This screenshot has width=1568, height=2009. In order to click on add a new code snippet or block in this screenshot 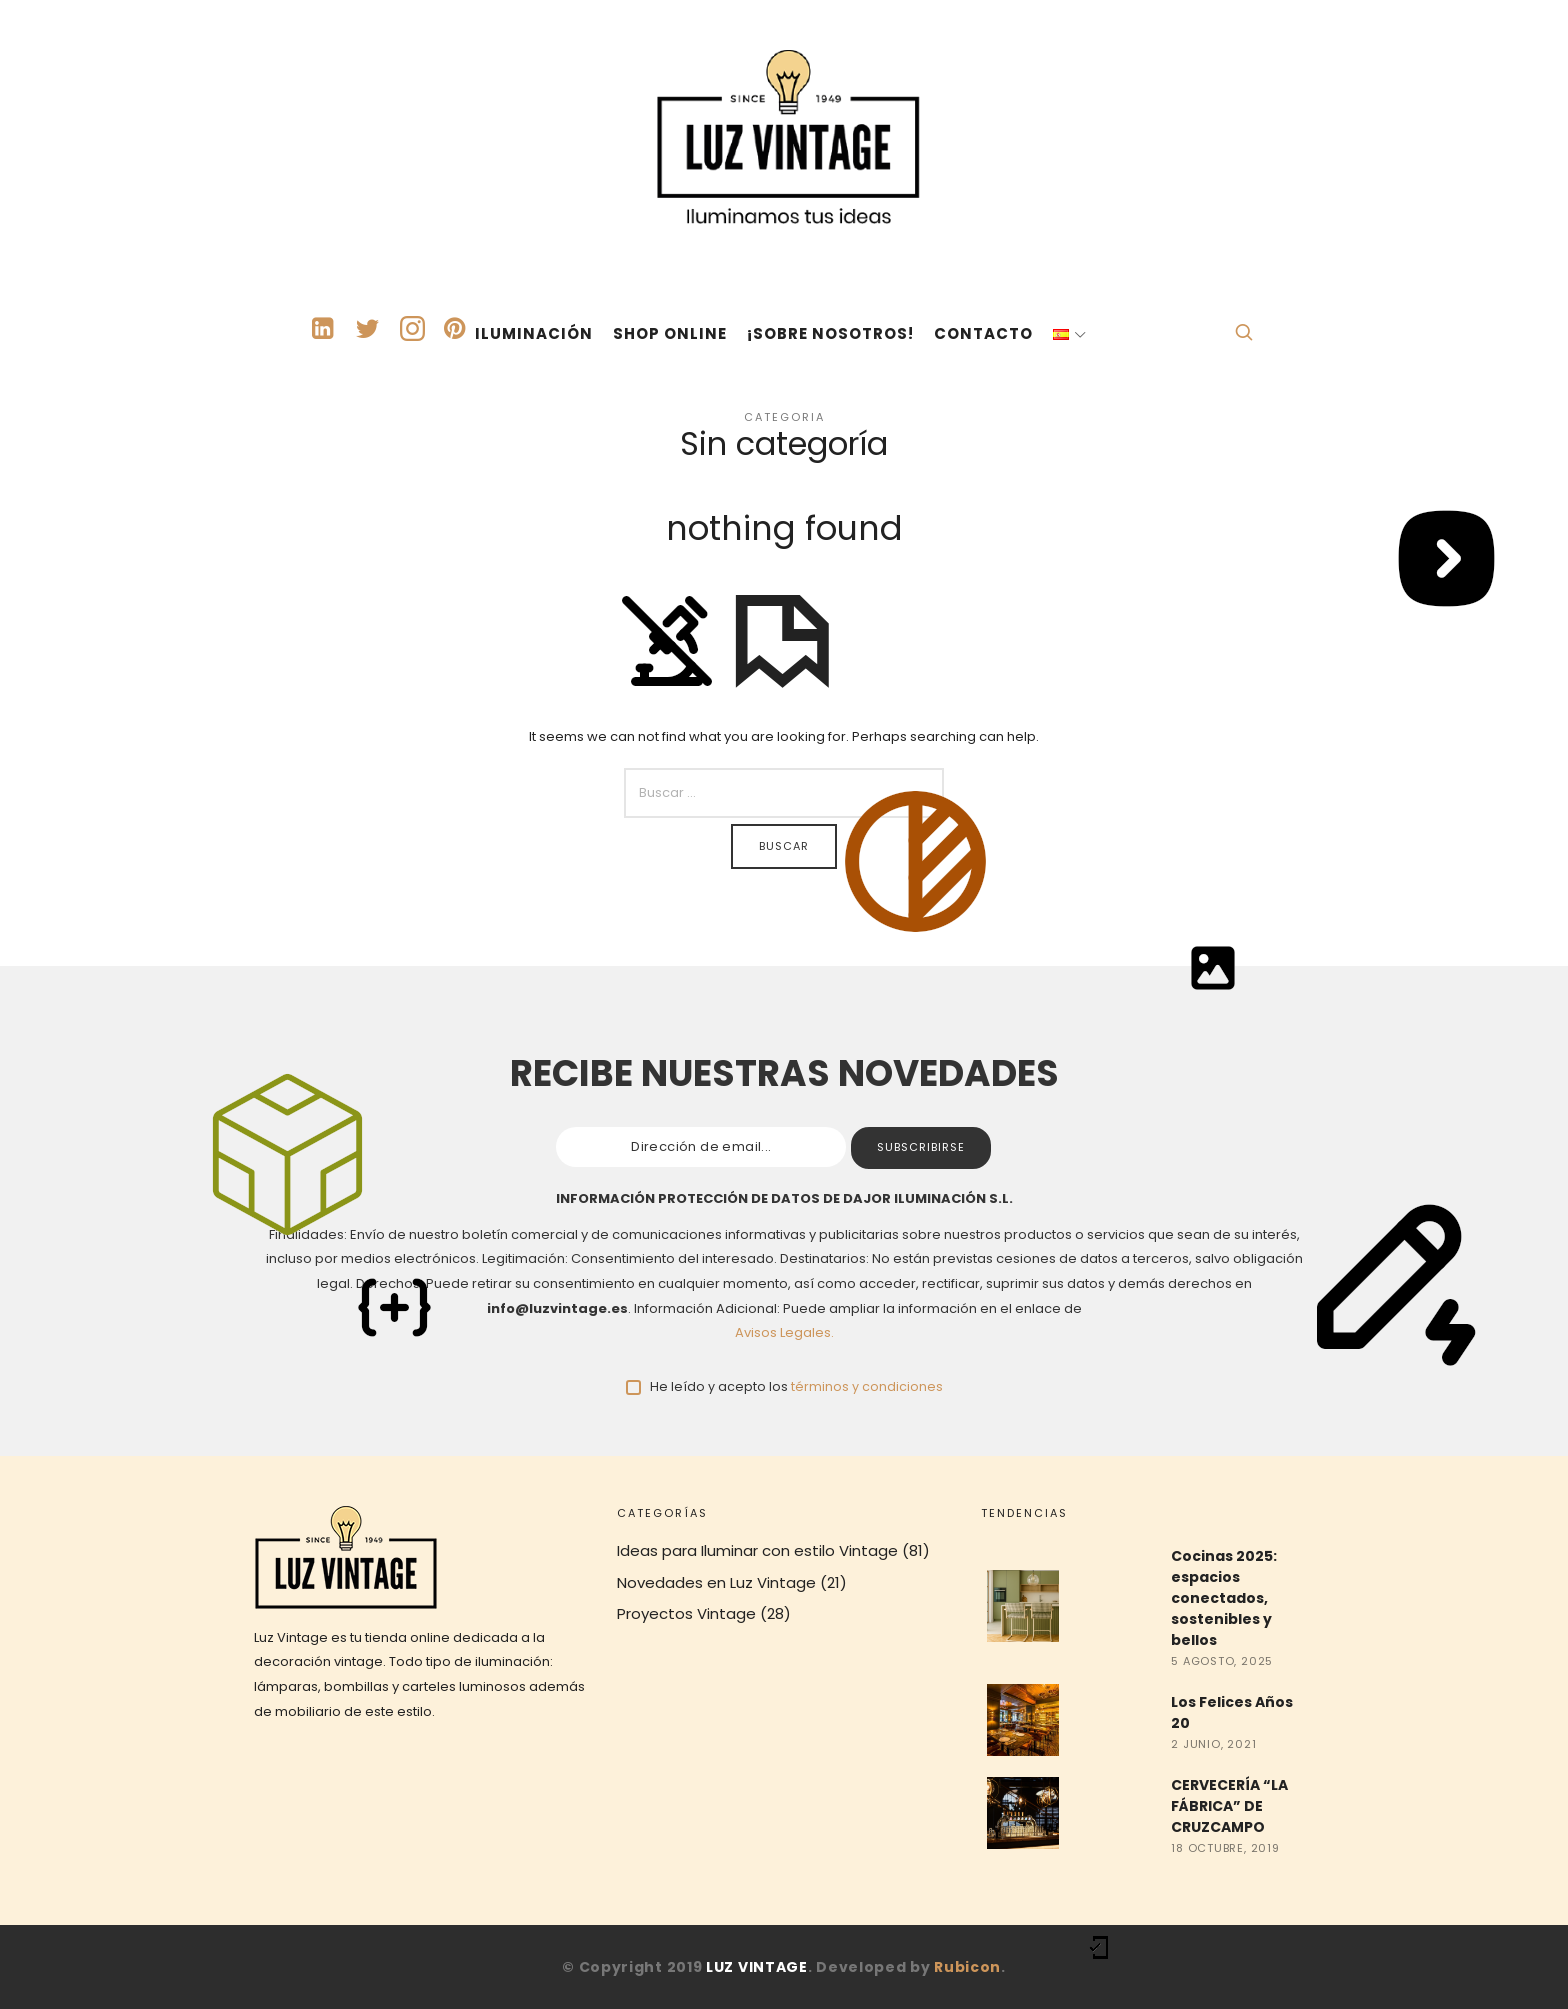, I will do `click(394, 1307)`.